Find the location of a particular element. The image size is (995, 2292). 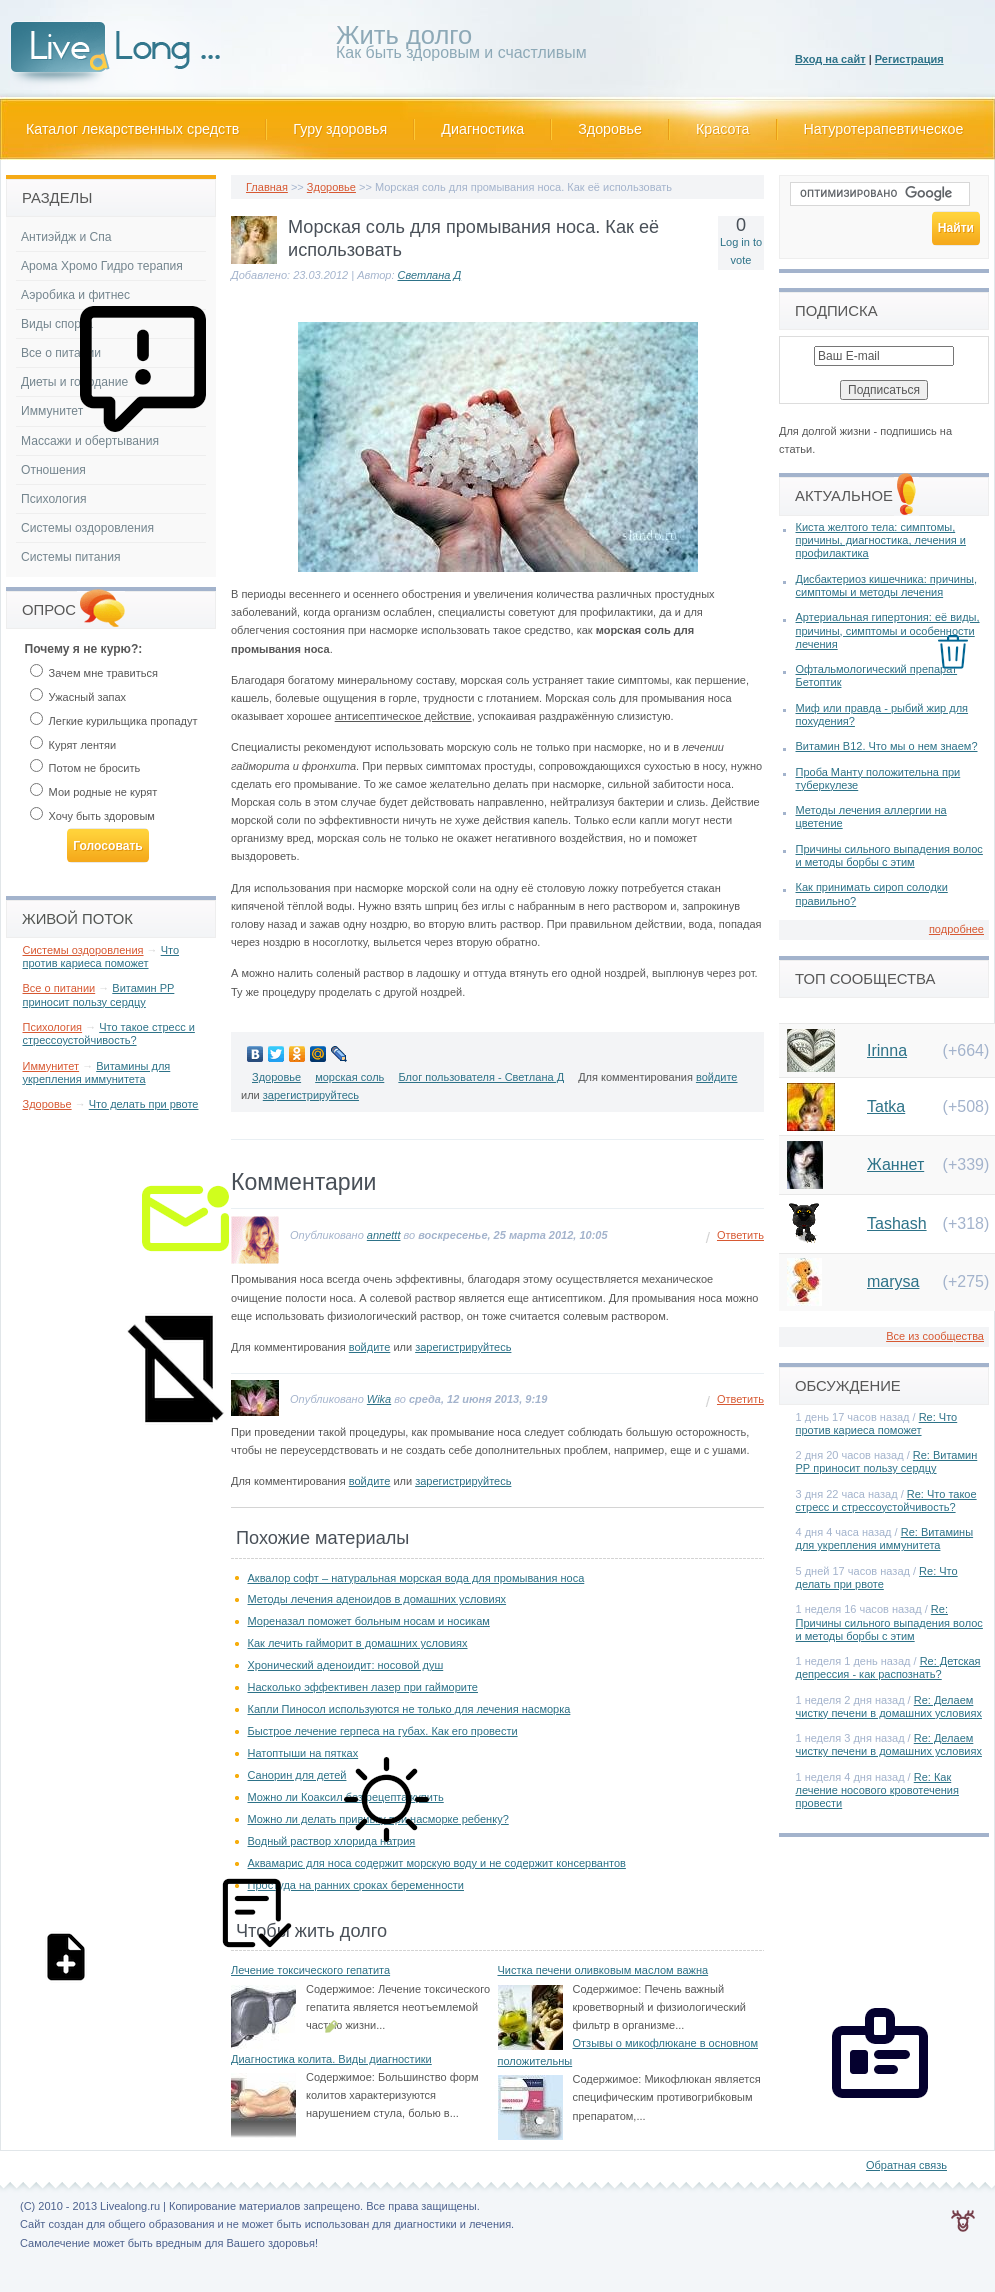

wildlife or nature category is located at coordinates (963, 2221).